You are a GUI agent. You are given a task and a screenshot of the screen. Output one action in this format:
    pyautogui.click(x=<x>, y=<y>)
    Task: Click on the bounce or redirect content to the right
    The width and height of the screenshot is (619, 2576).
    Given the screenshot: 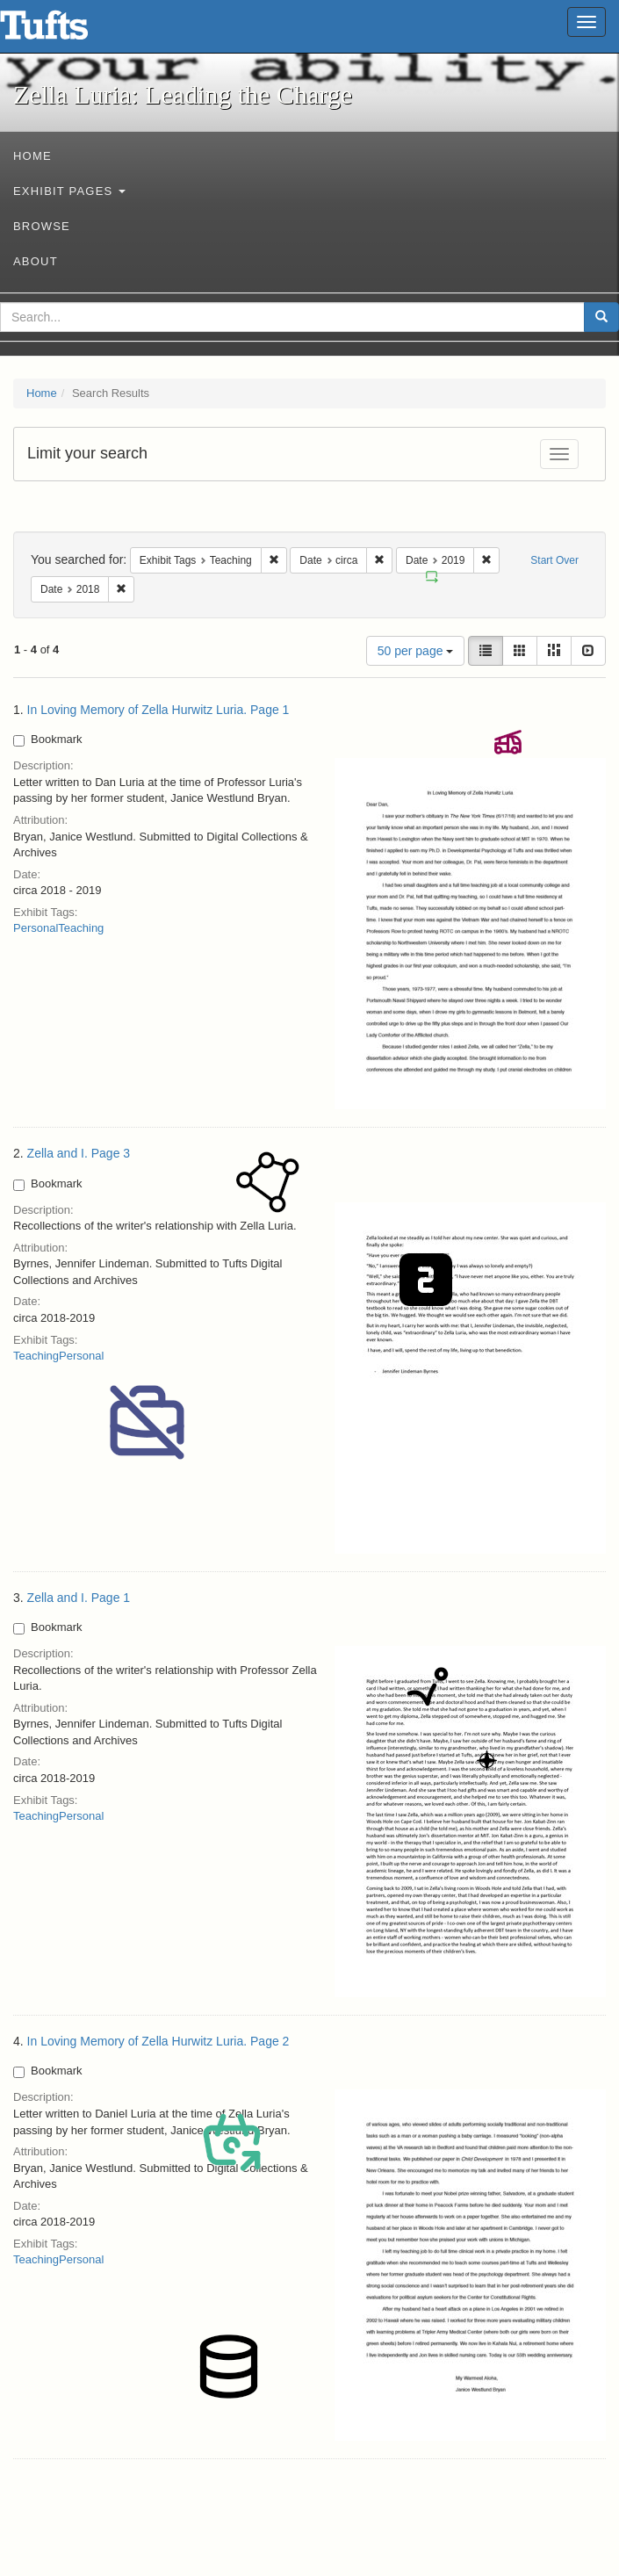 What is the action you would take?
    pyautogui.click(x=428, y=1685)
    